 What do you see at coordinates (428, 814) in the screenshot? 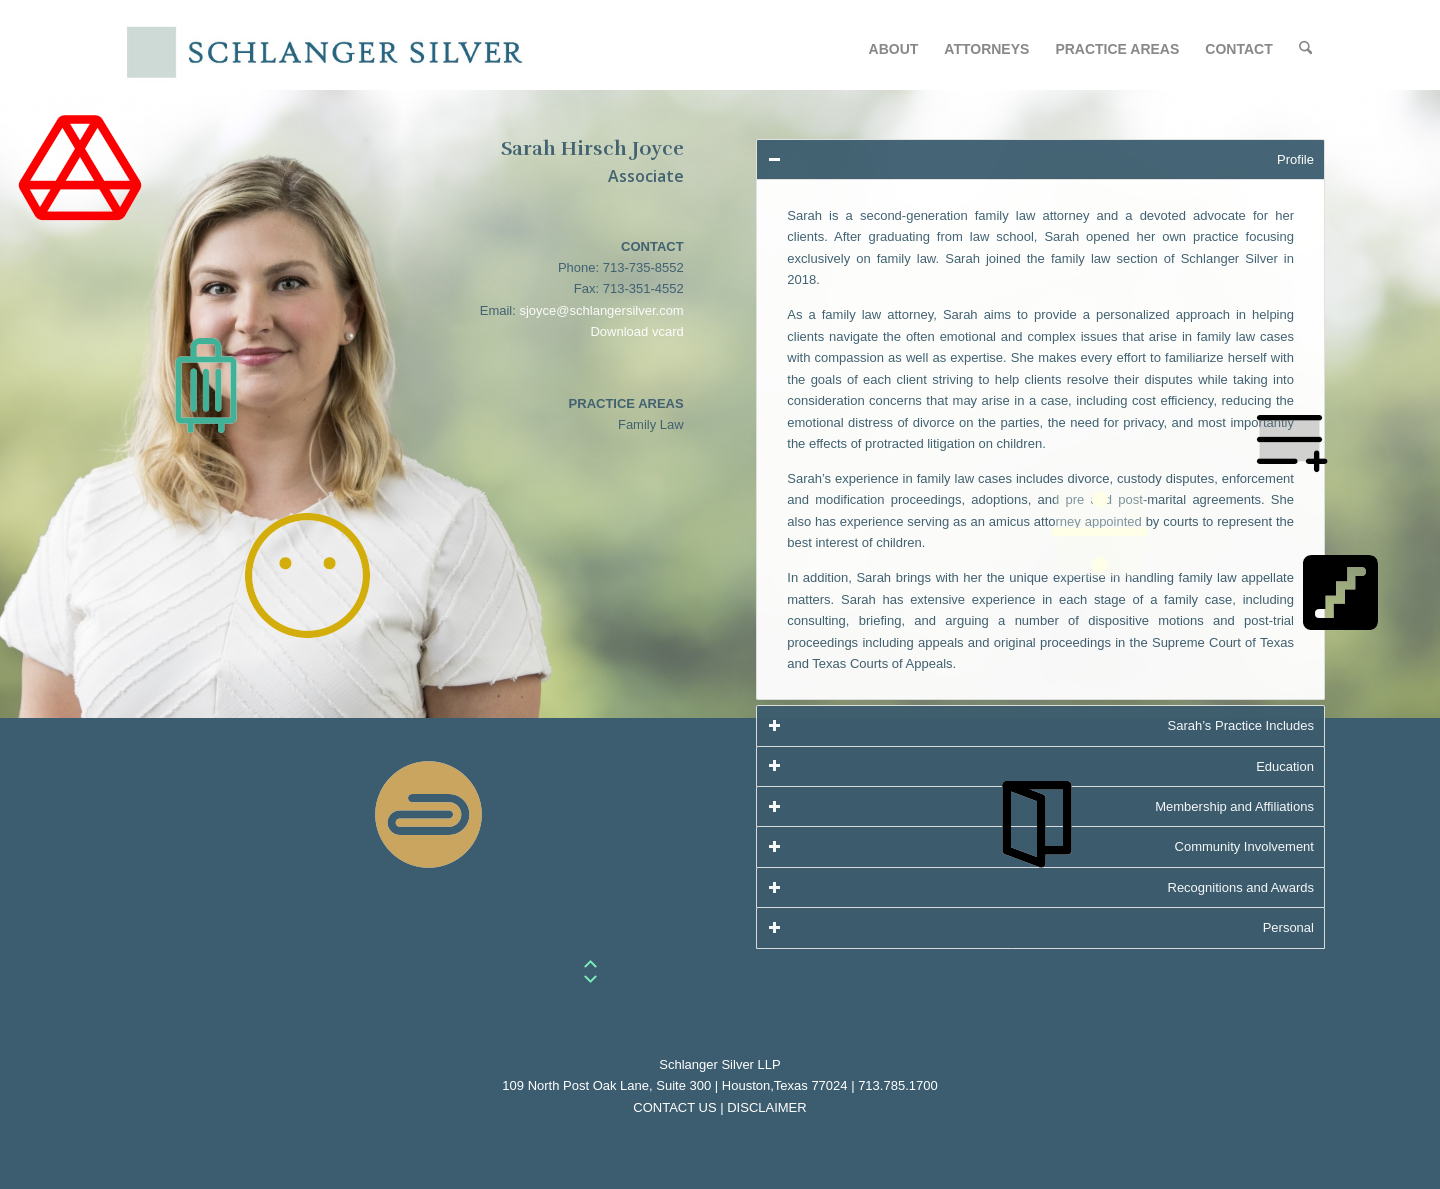
I see `attach a file to your message` at bounding box center [428, 814].